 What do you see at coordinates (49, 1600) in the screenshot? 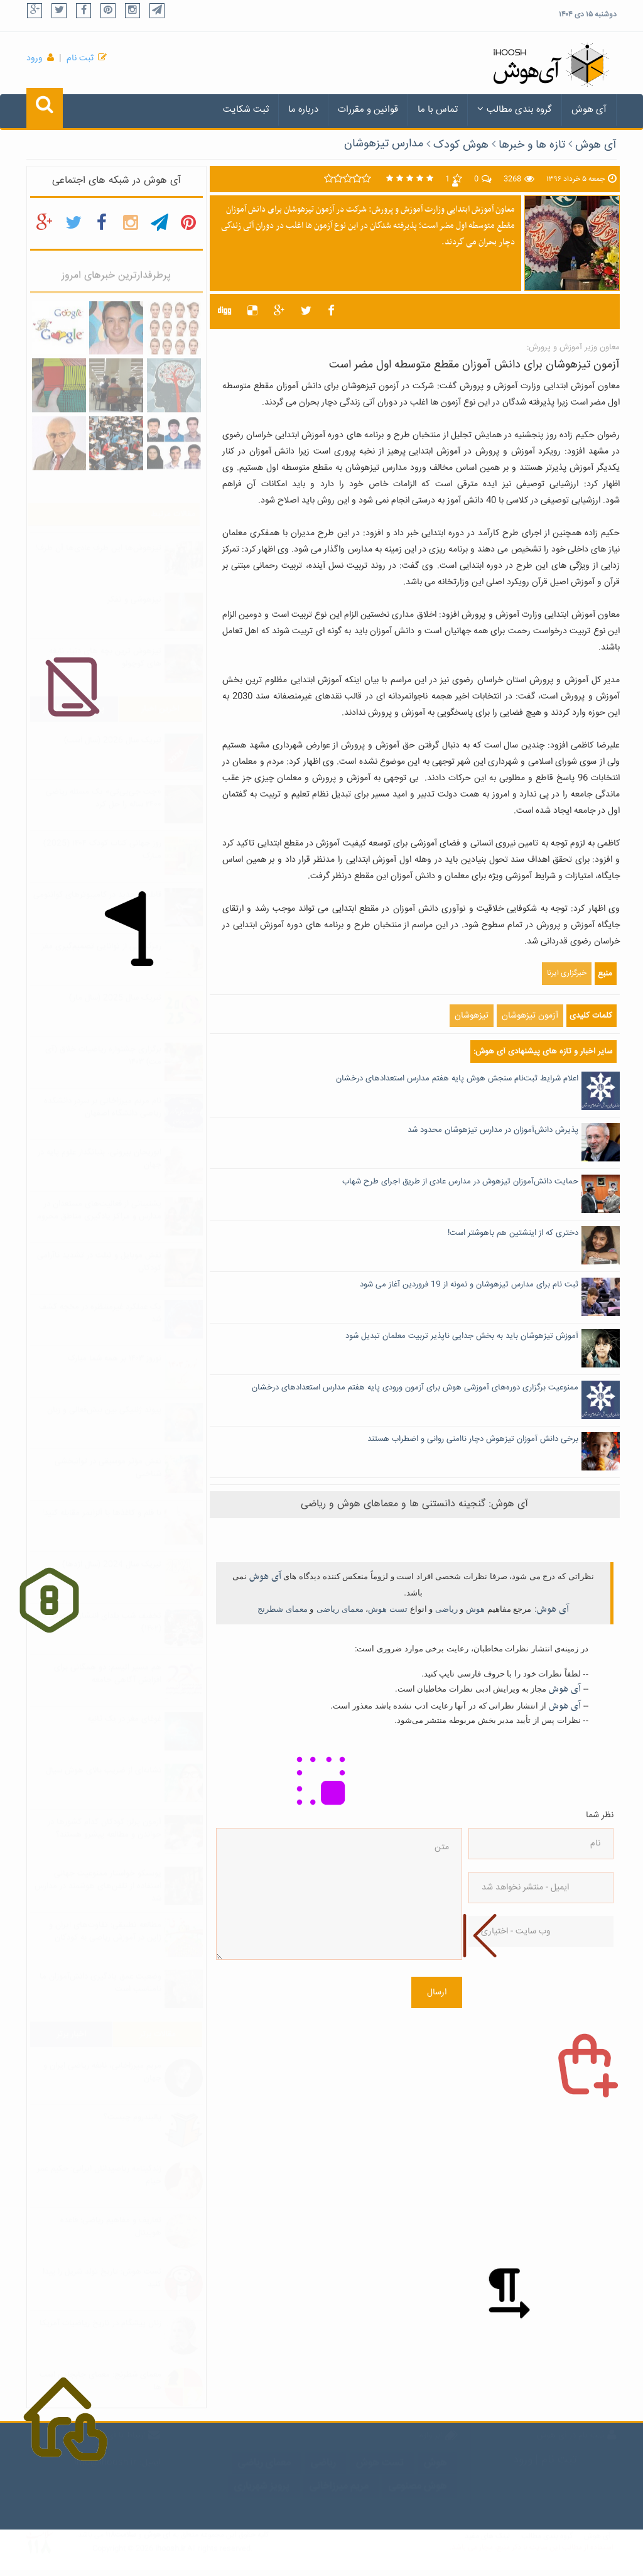
I see `indicates step 8 in a multi-step process` at bounding box center [49, 1600].